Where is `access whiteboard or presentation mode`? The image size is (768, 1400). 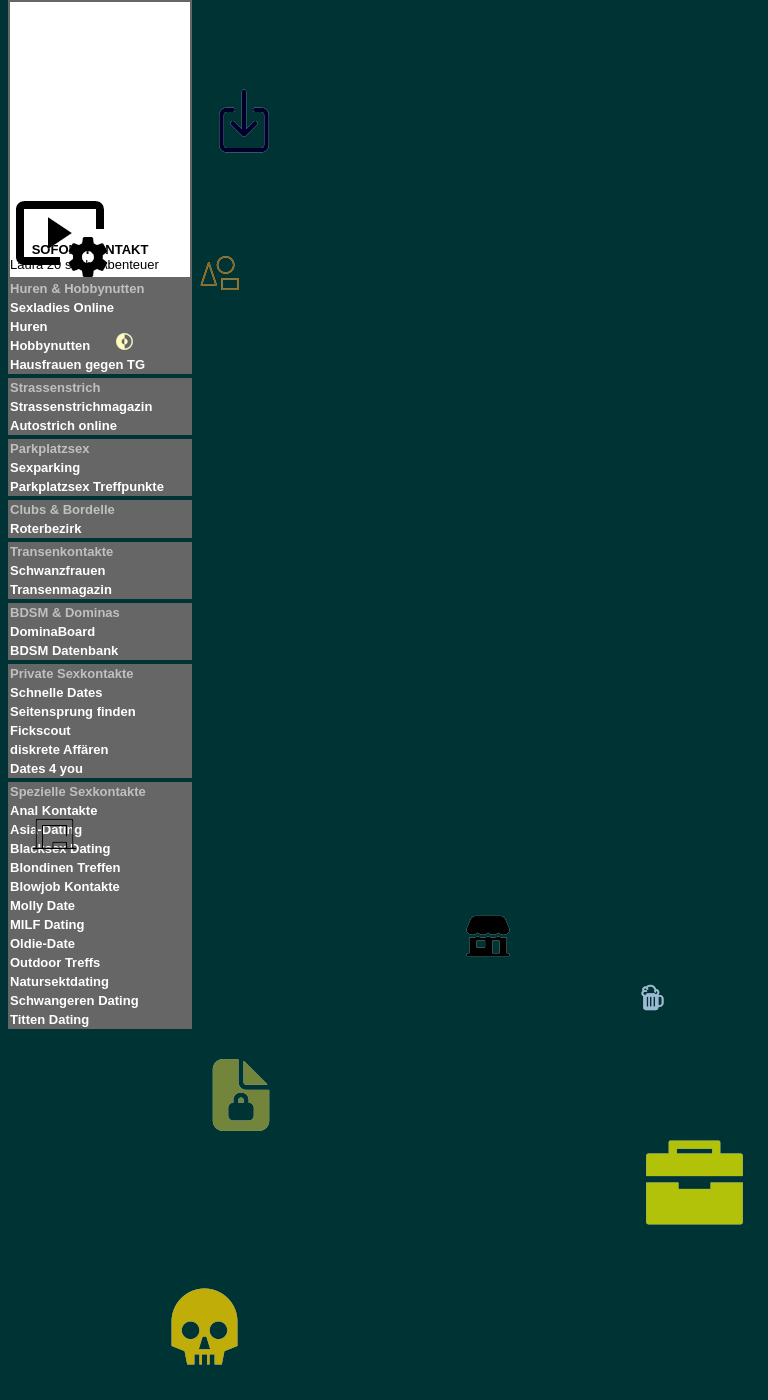
access whiteboard or presentation mode is located at coordinates (54, 834).